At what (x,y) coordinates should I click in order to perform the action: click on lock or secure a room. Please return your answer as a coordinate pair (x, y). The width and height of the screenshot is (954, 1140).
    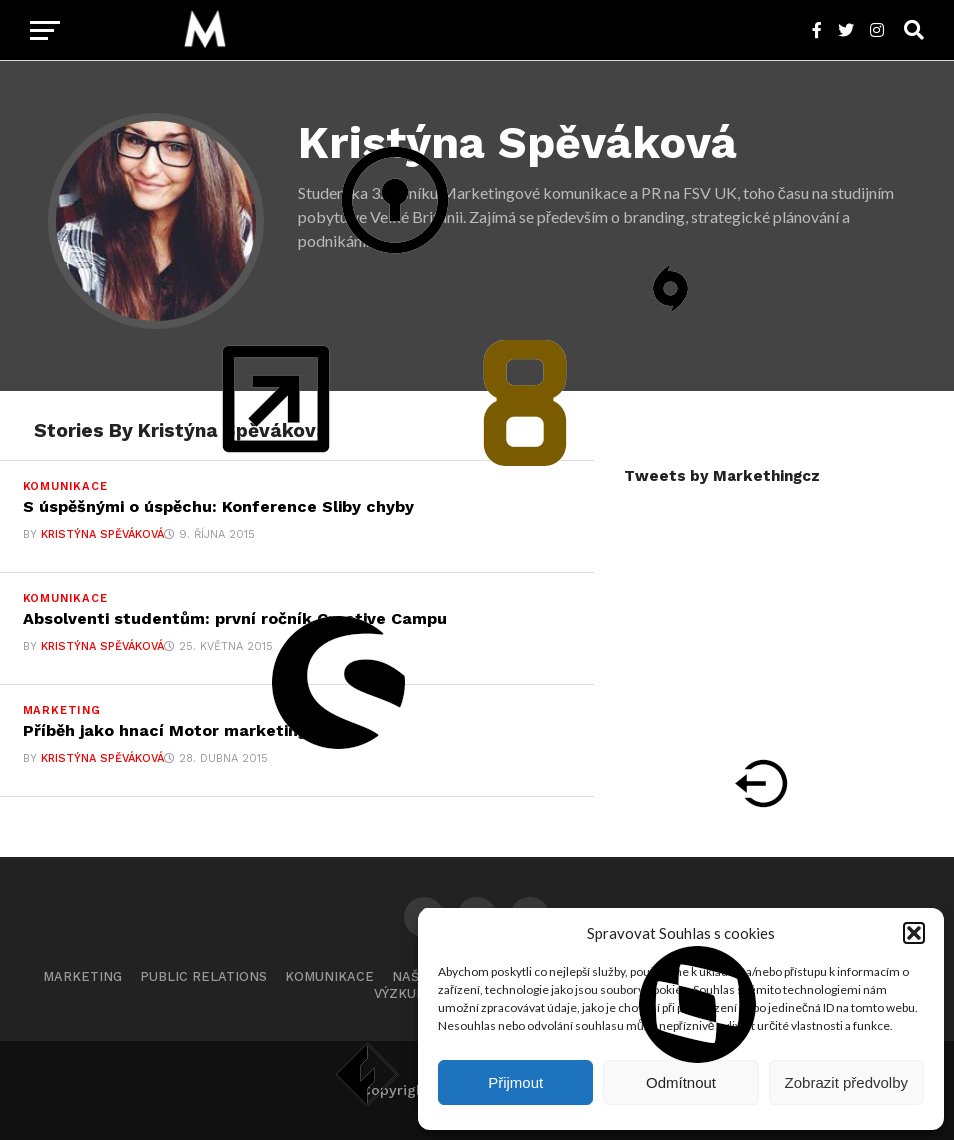
    Looking at the image, I should click on (395, 200).